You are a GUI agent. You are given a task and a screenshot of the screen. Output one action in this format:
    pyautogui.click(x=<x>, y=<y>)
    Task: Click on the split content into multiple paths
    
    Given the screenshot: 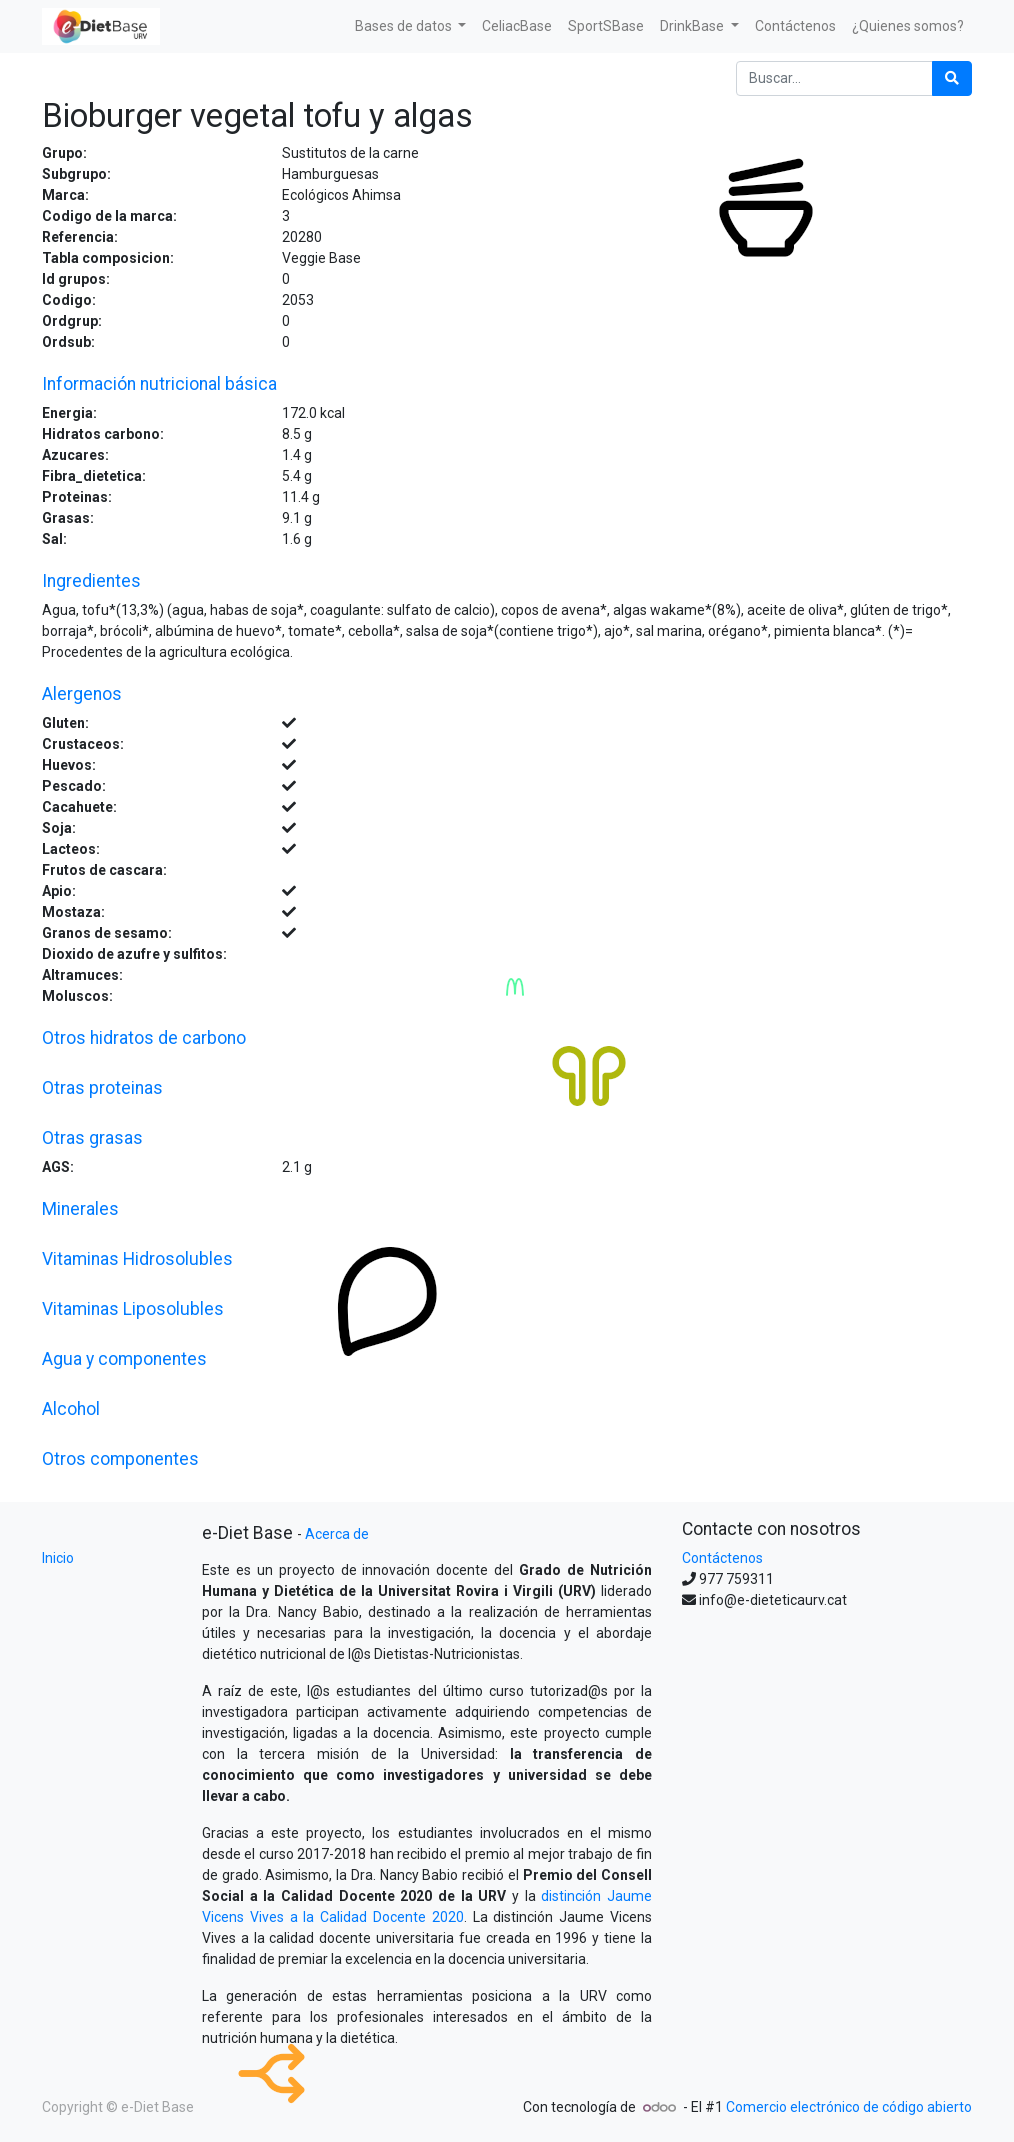 What is the action you would take?
    pyautogui.click(x=271, y=2073)
    